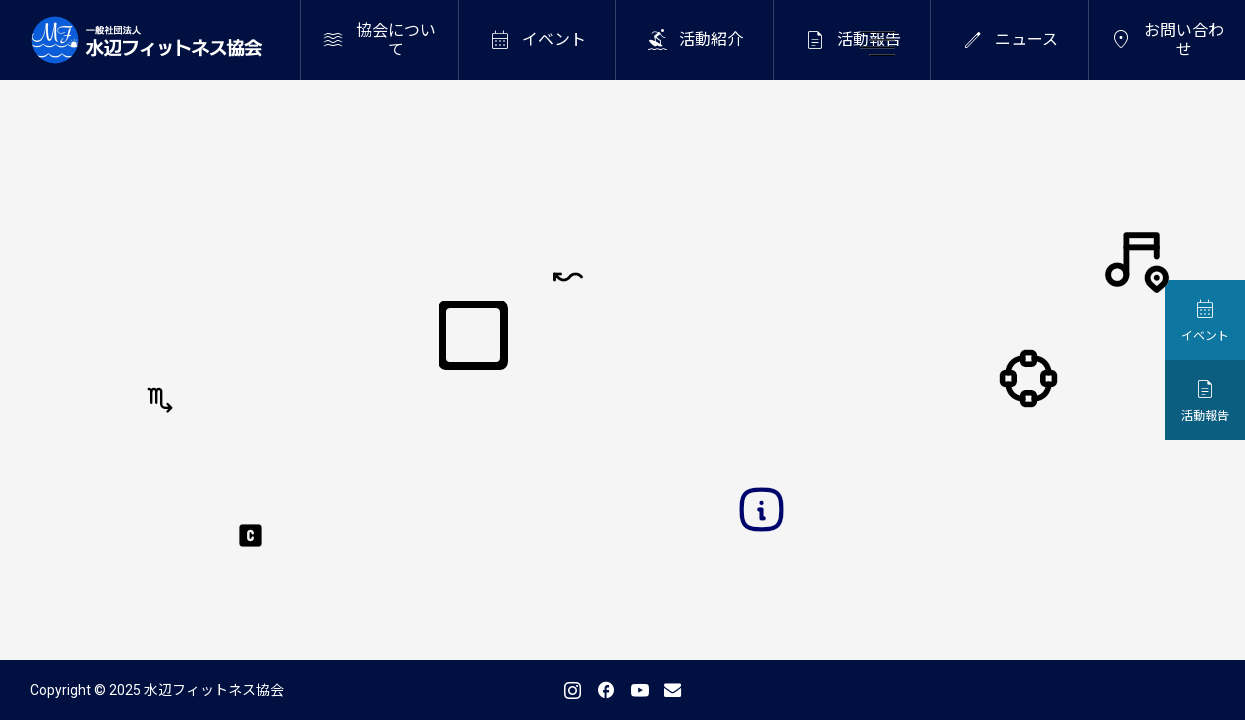 The image size is (1245, 720). Describe the element at coordinates (877, 44) in the screenshot. I see `align text to the right` at that location.